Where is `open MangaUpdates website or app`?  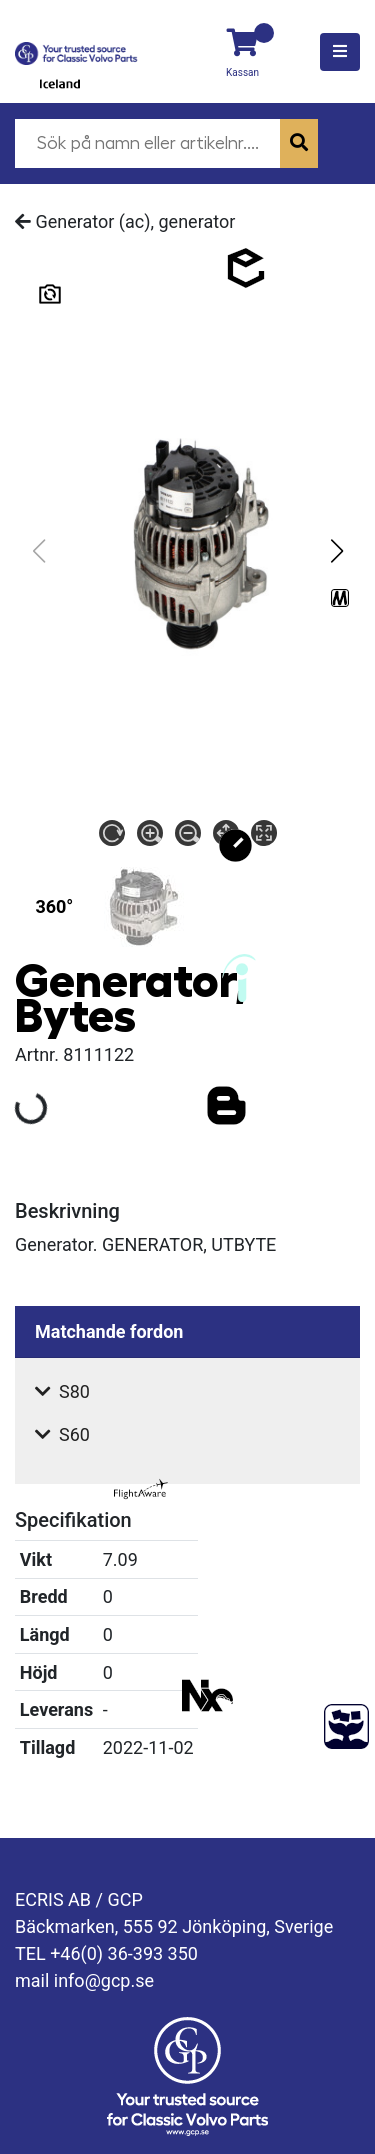 open MangaUpdates website or app is located at coordinates (340, 598).